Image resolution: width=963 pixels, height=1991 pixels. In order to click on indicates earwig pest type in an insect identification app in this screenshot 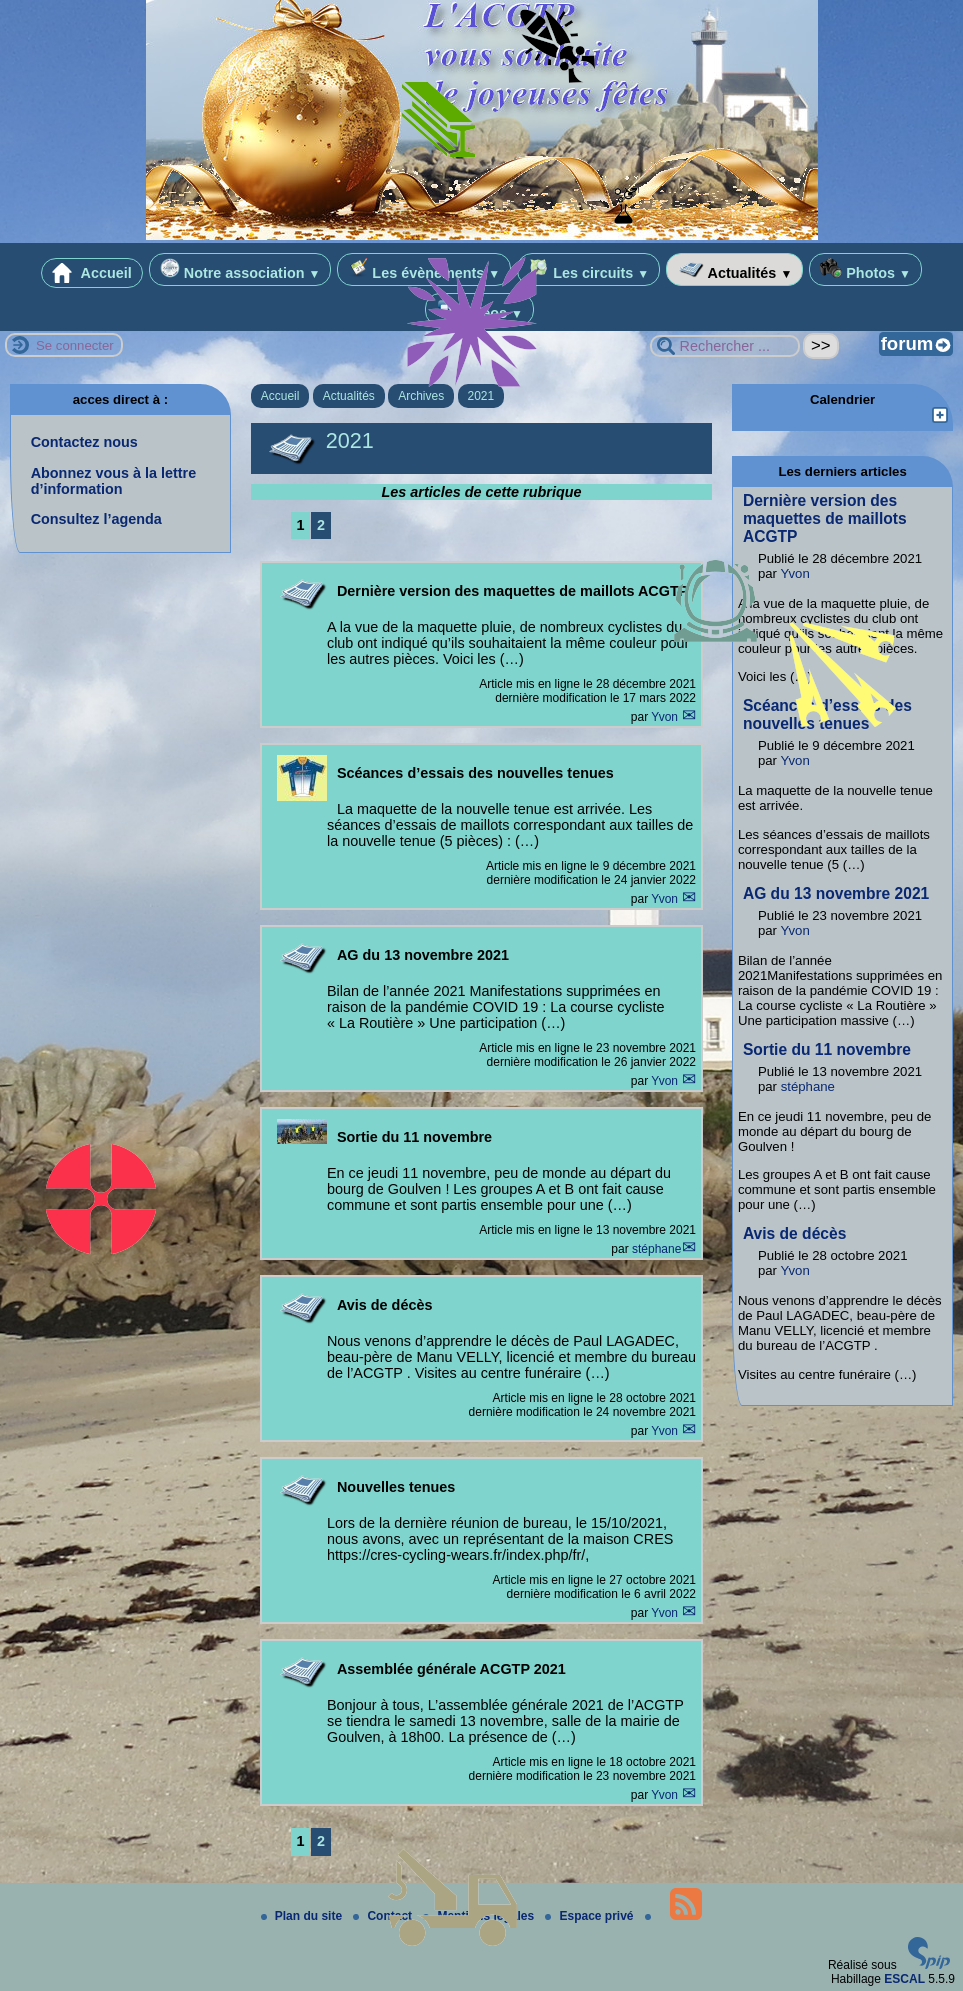, I will do `click(557, 46)`.